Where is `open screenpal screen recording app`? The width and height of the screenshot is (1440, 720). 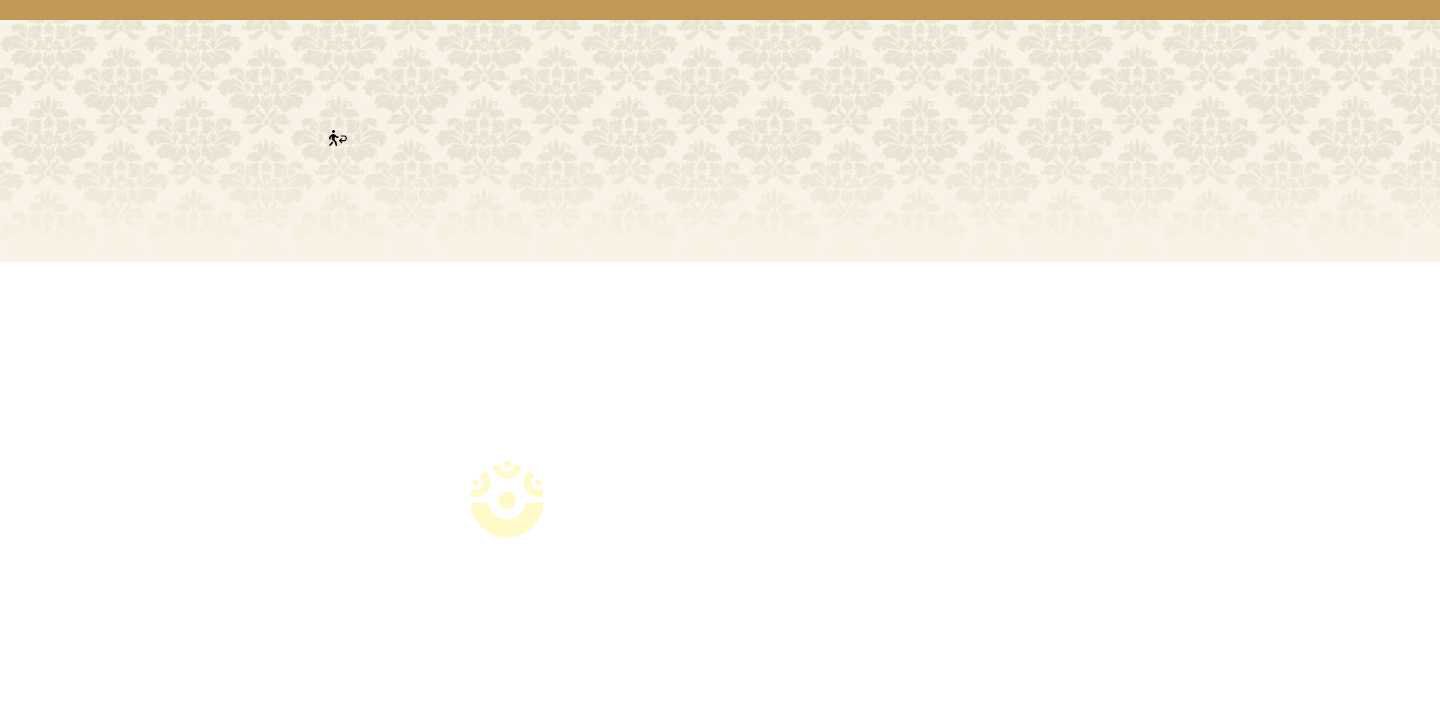 open screenpal screen recording app is located at coordinates (507, 500).